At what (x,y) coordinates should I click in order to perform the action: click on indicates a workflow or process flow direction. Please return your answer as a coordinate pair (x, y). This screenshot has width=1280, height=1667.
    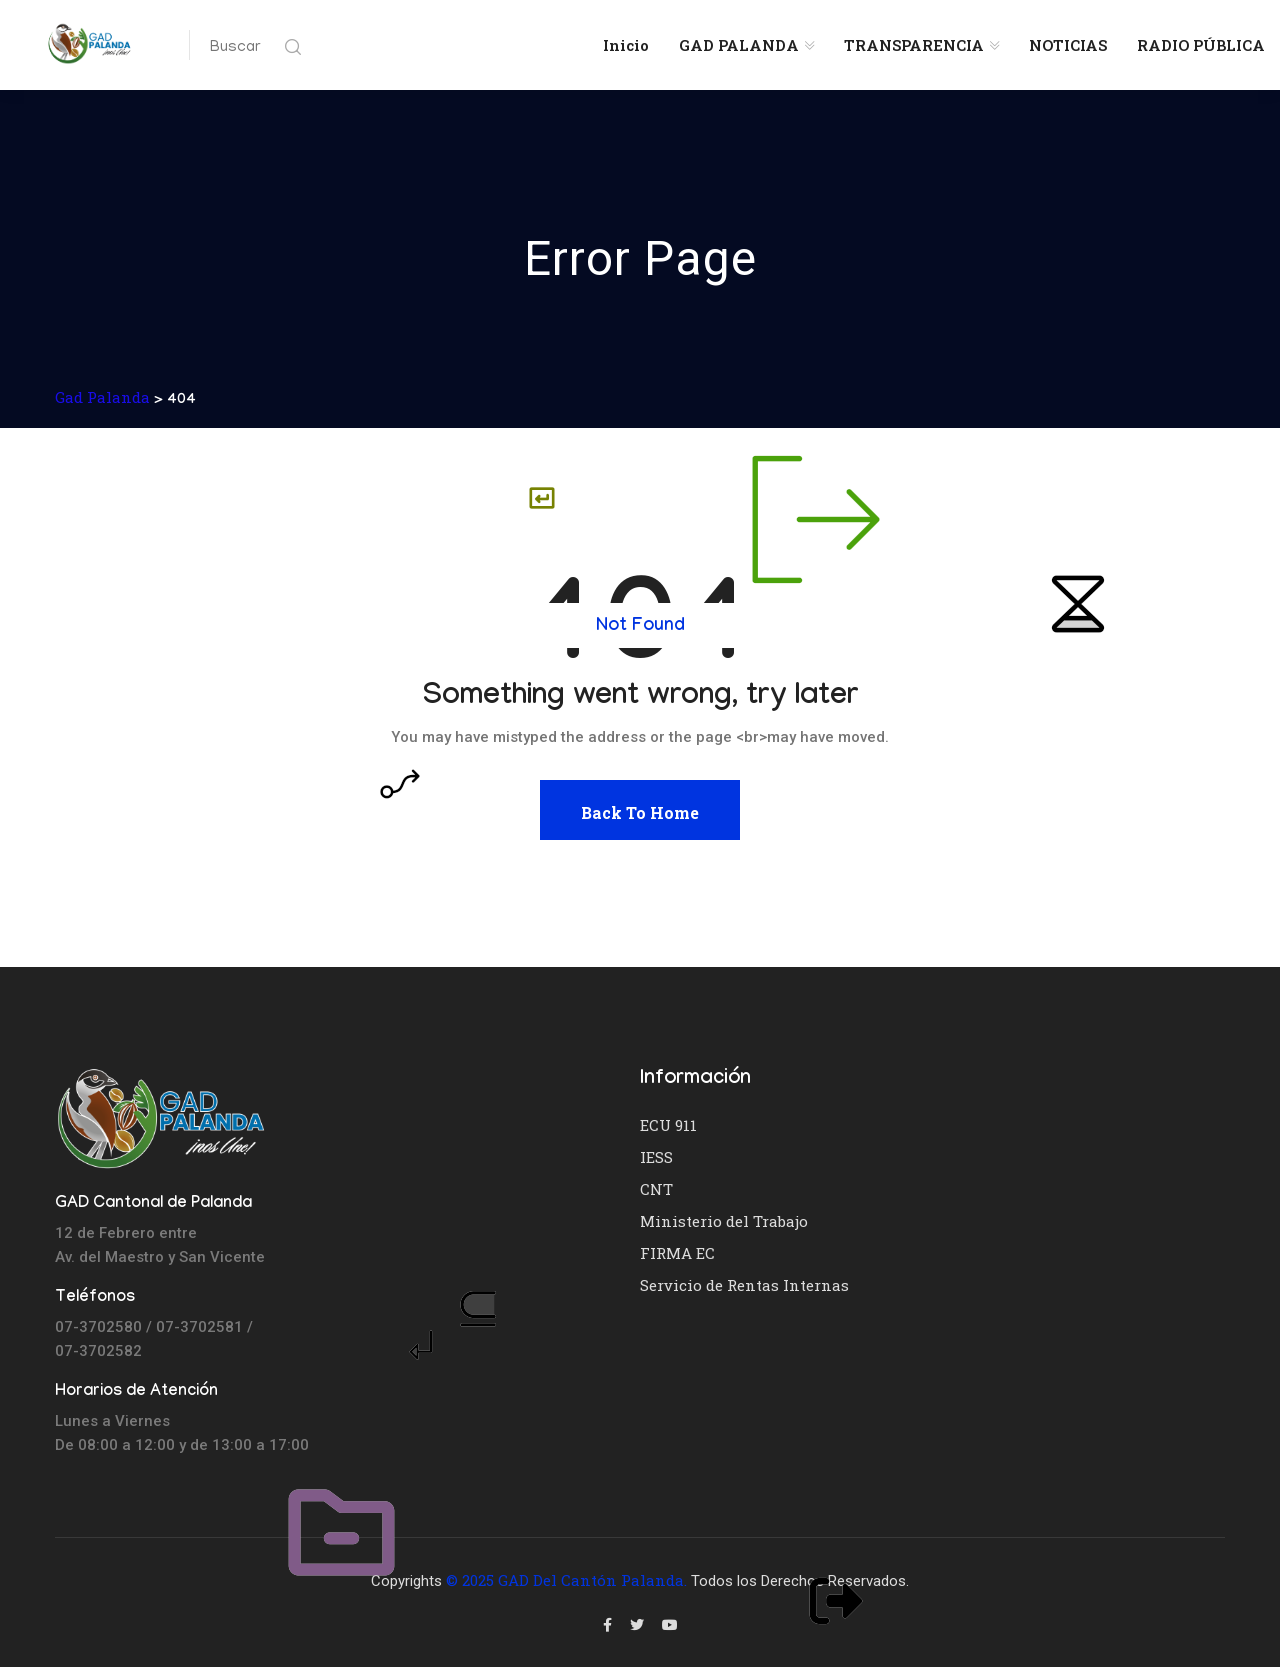
    Looking at the image, I should click on (400, 784).